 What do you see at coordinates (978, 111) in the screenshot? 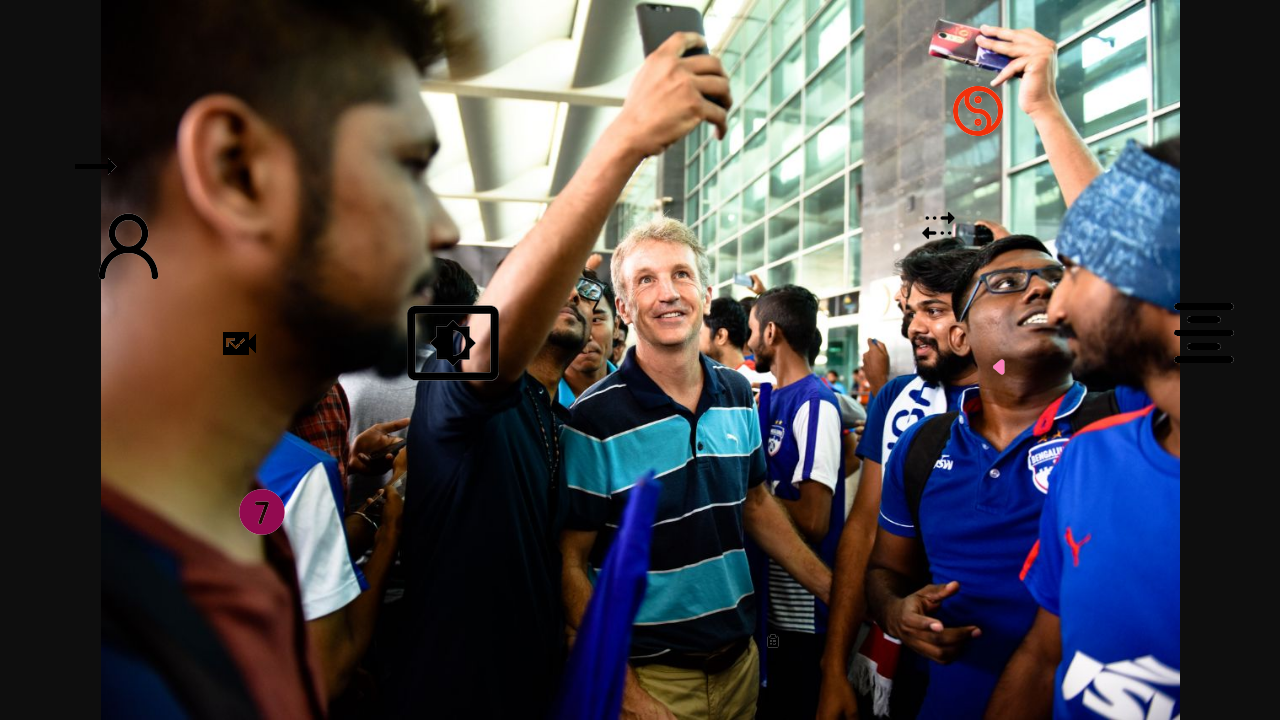
I see `toggle balance or harmony mode` at bounding box center [978, 111].